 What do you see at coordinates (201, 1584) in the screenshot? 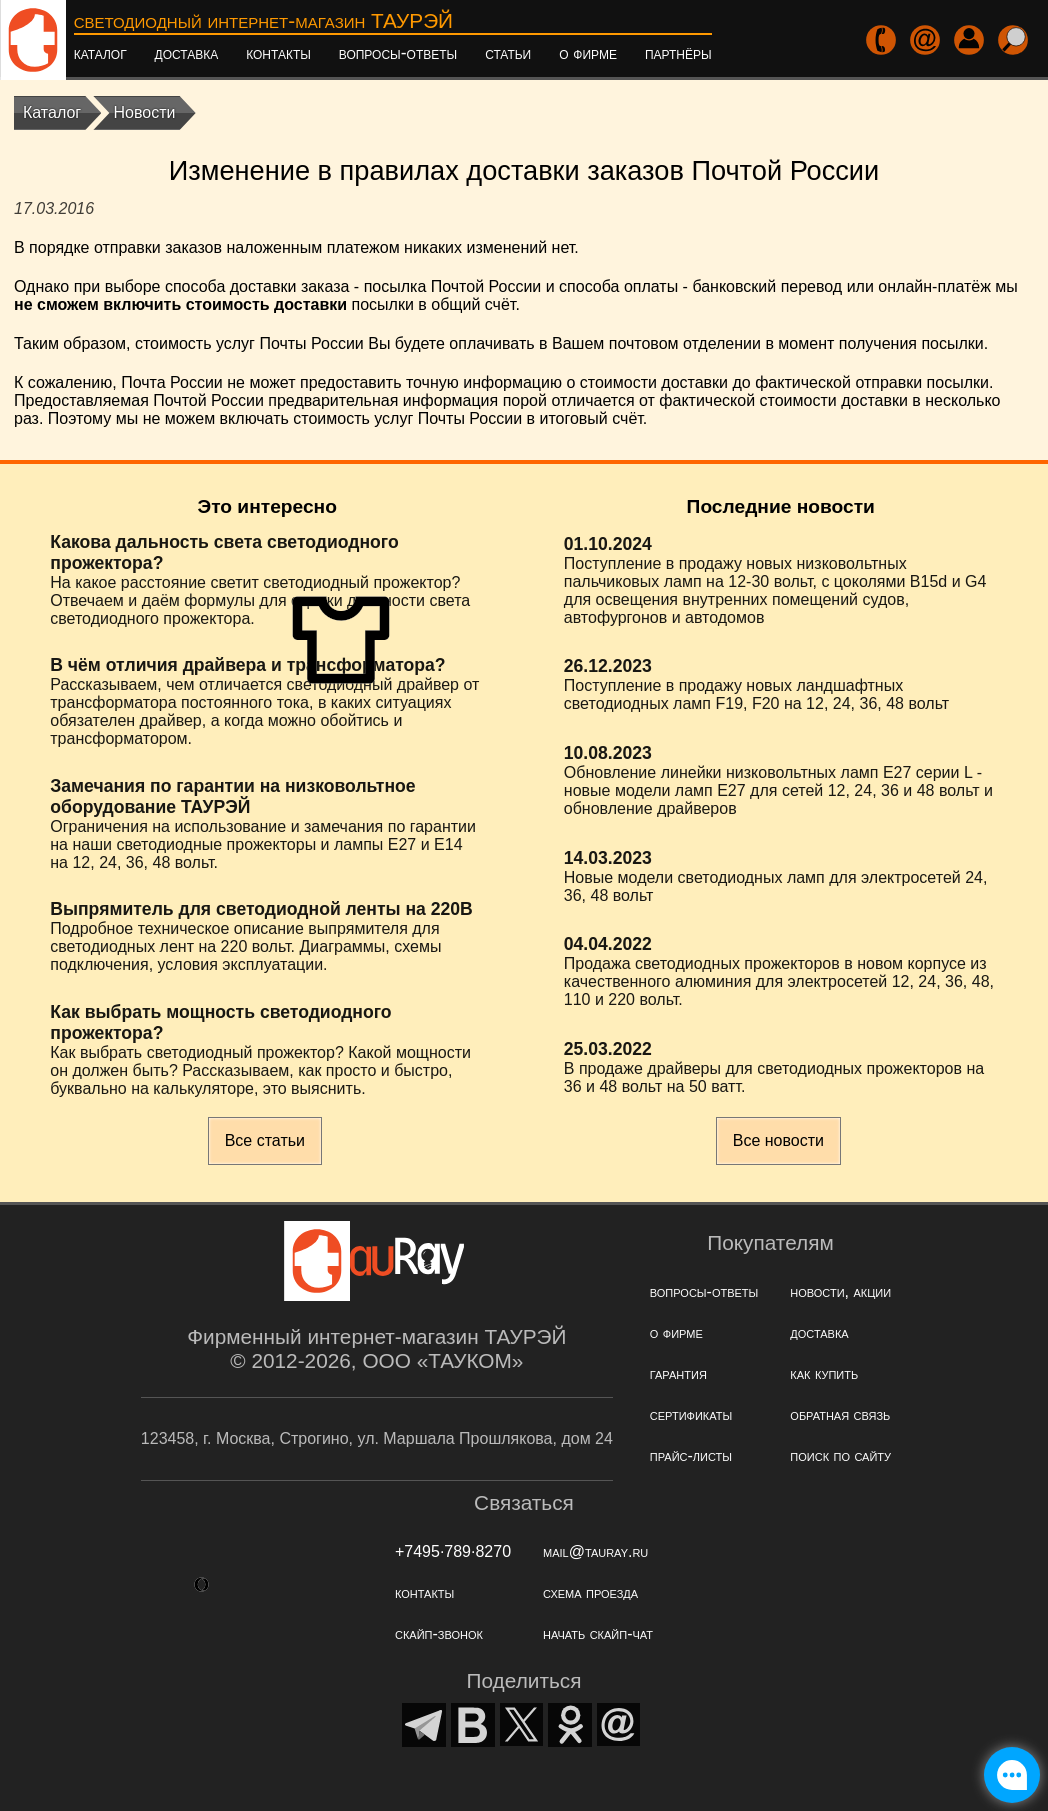
I see `open opera browser` at bounding box center [201, 1584].